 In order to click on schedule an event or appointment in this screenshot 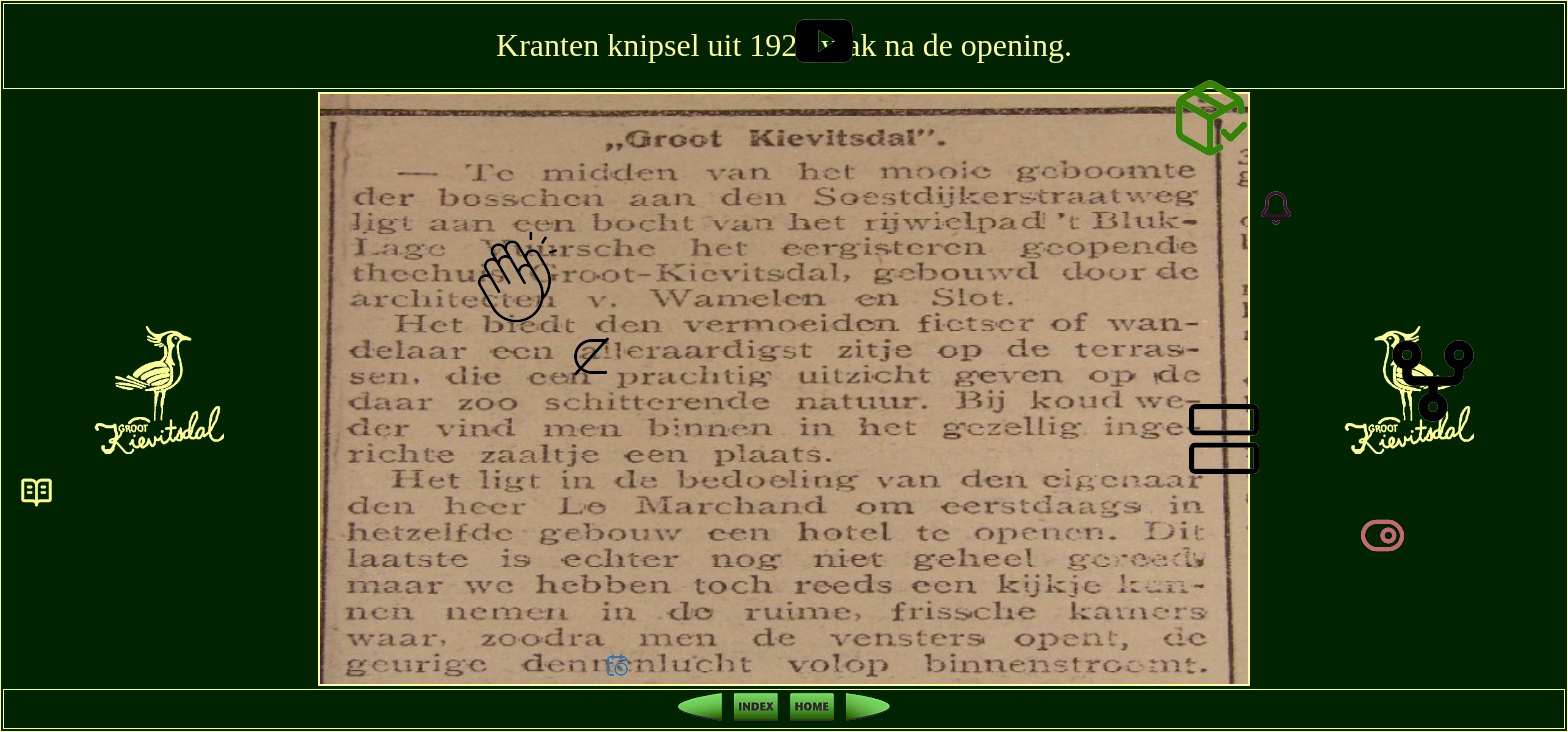, I will do `click(617, 665)`.